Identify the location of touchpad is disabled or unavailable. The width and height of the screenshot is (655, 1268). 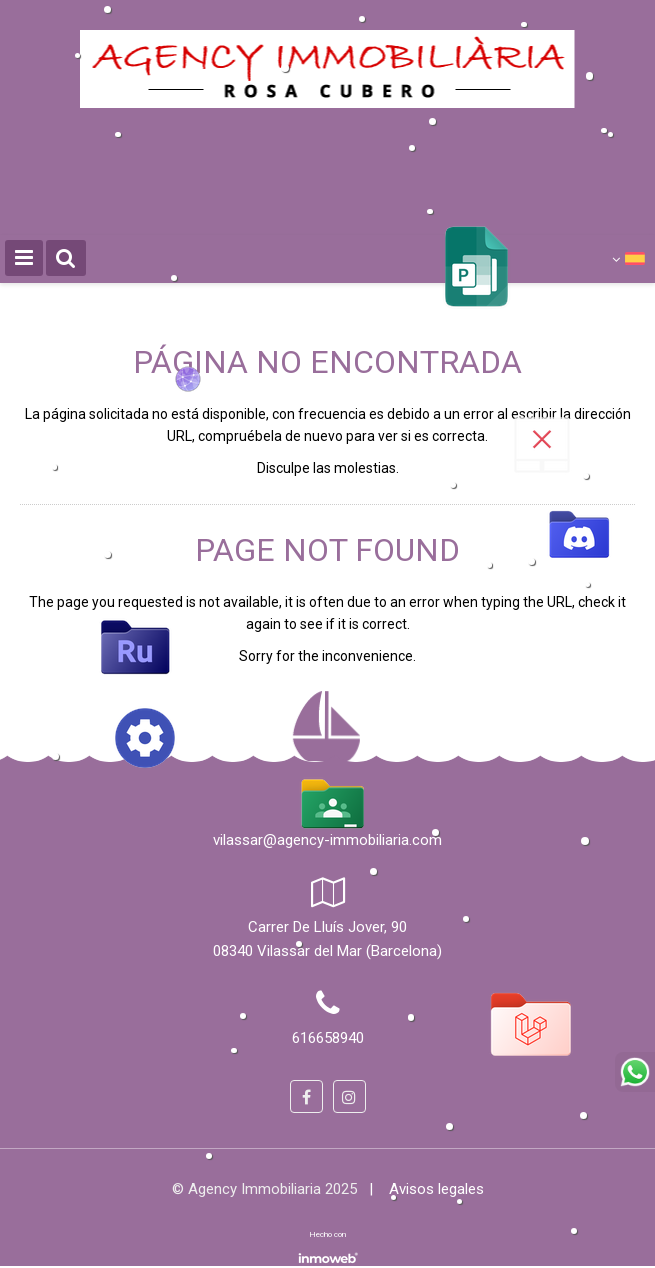
(542, 445).